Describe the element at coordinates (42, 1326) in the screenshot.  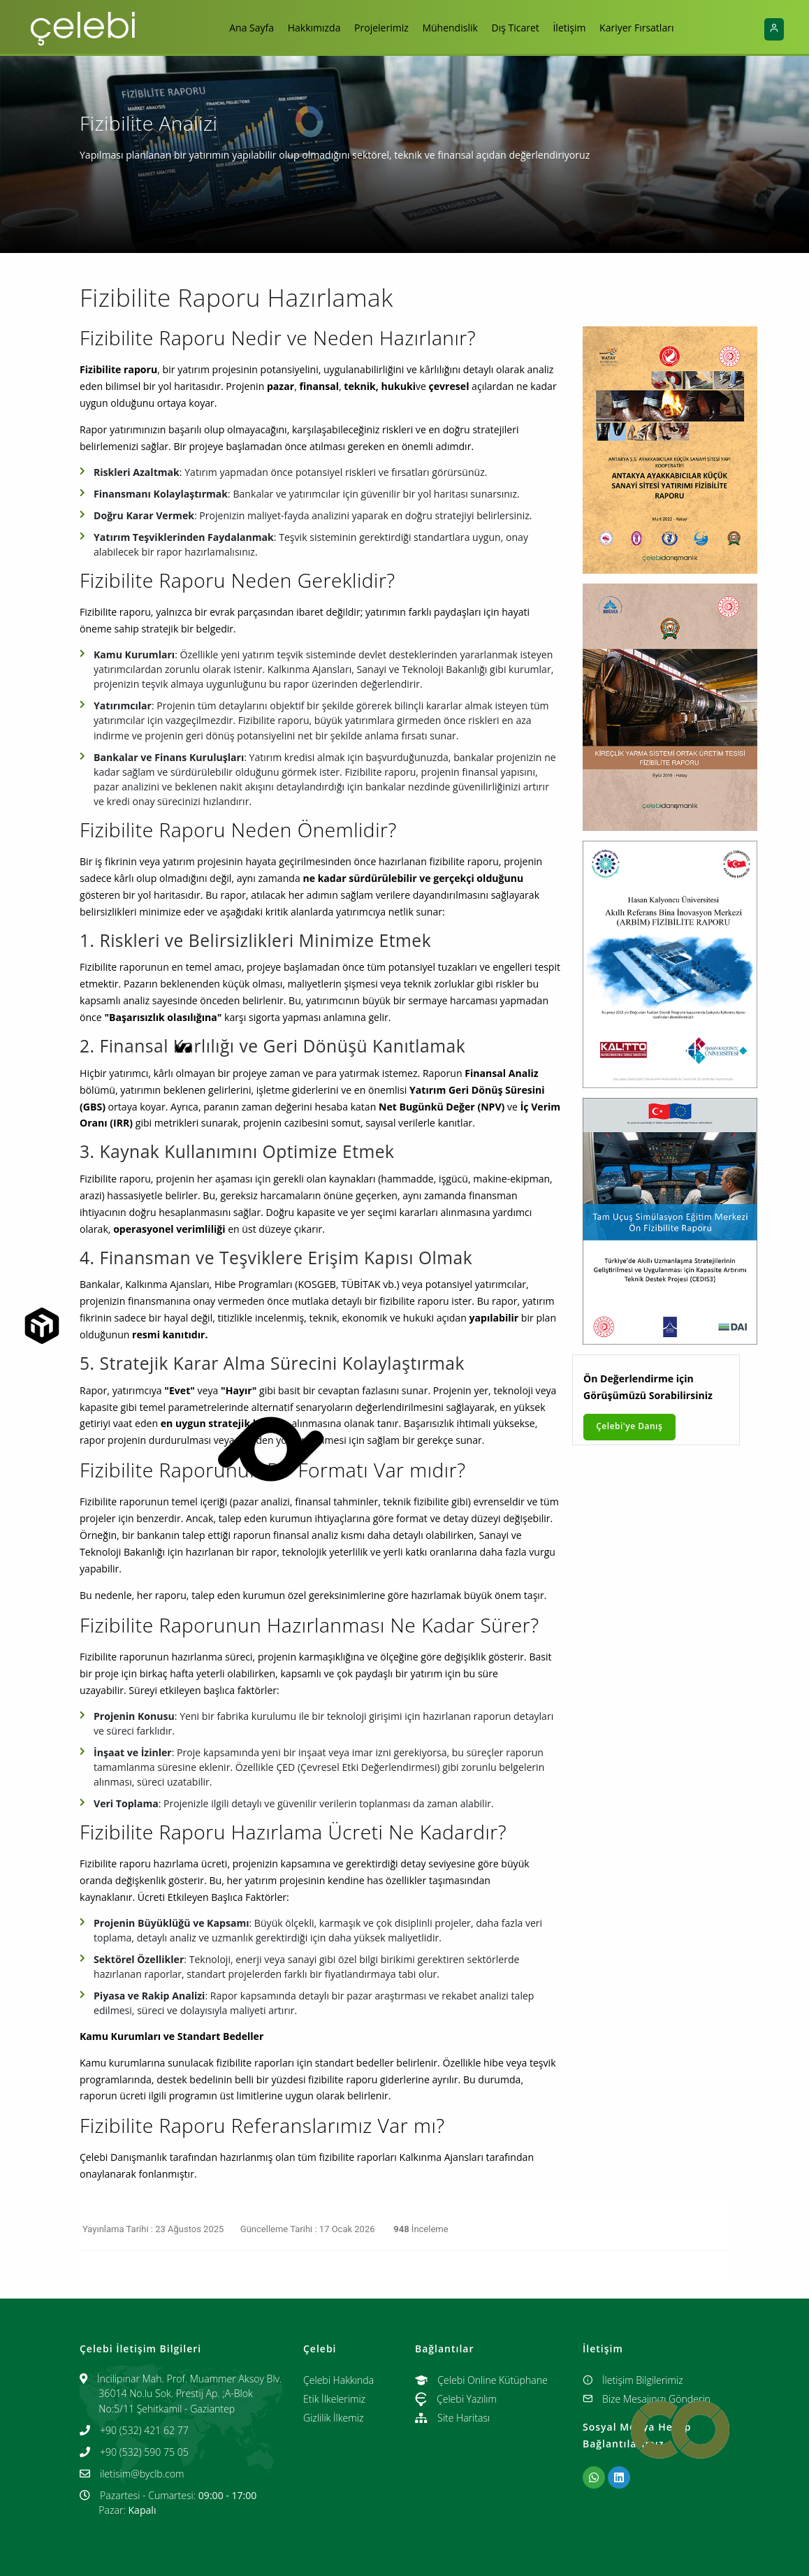
I see `mikrotik brand logo` at that location.